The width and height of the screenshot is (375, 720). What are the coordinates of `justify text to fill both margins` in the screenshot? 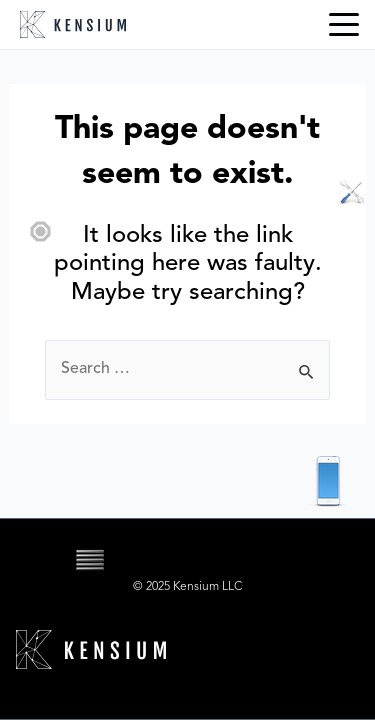 It's located at (90, 560).